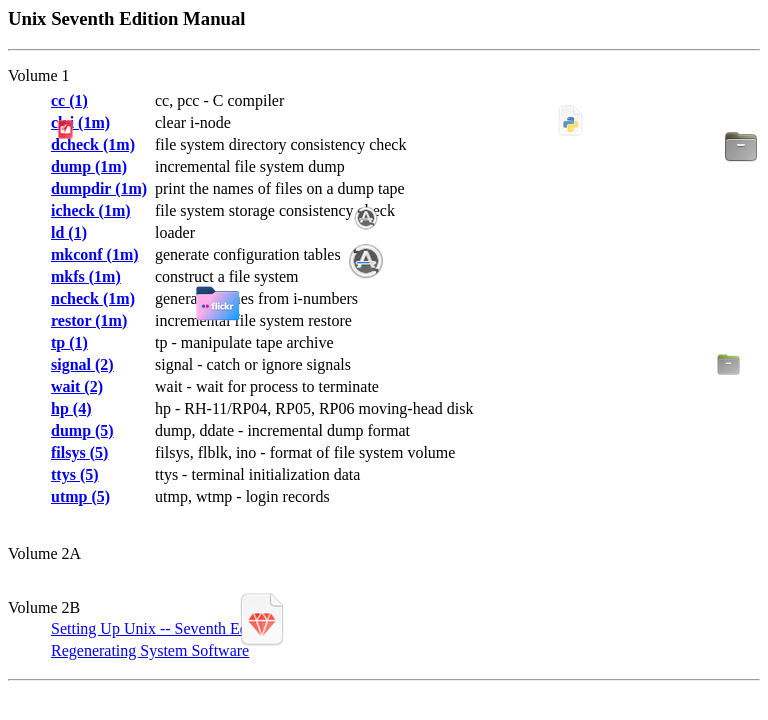 The height and width of the screenshot is (720, 768). I want to click on open folder containing flickr downloads or exports, so click(217, 304).